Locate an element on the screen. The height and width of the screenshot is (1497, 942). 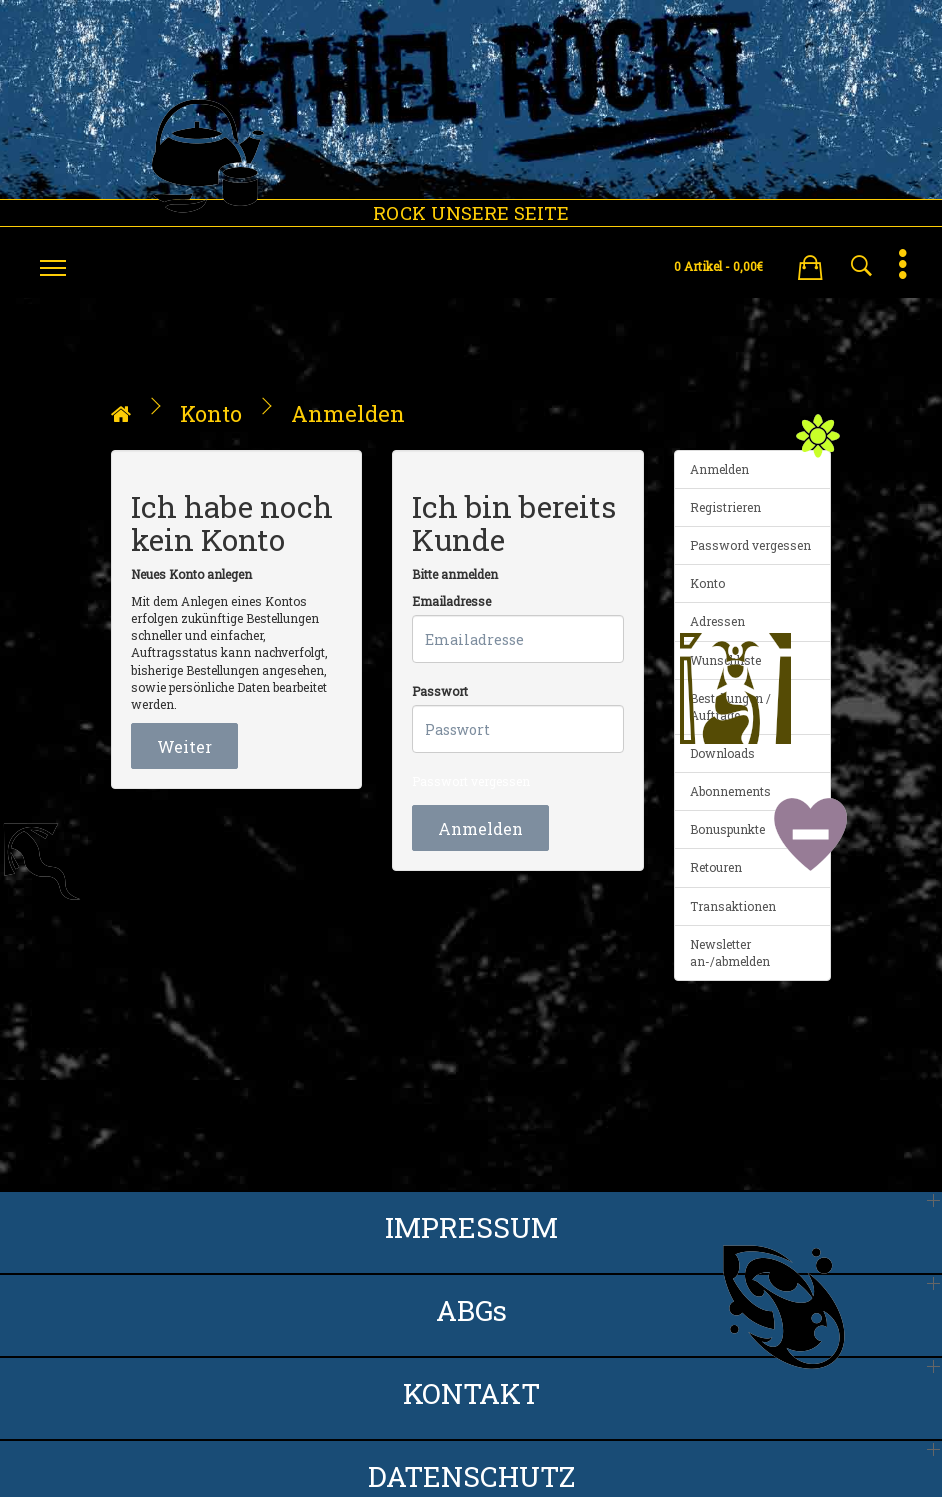
the high priestess tarot card is located at coordinates (735, 688).